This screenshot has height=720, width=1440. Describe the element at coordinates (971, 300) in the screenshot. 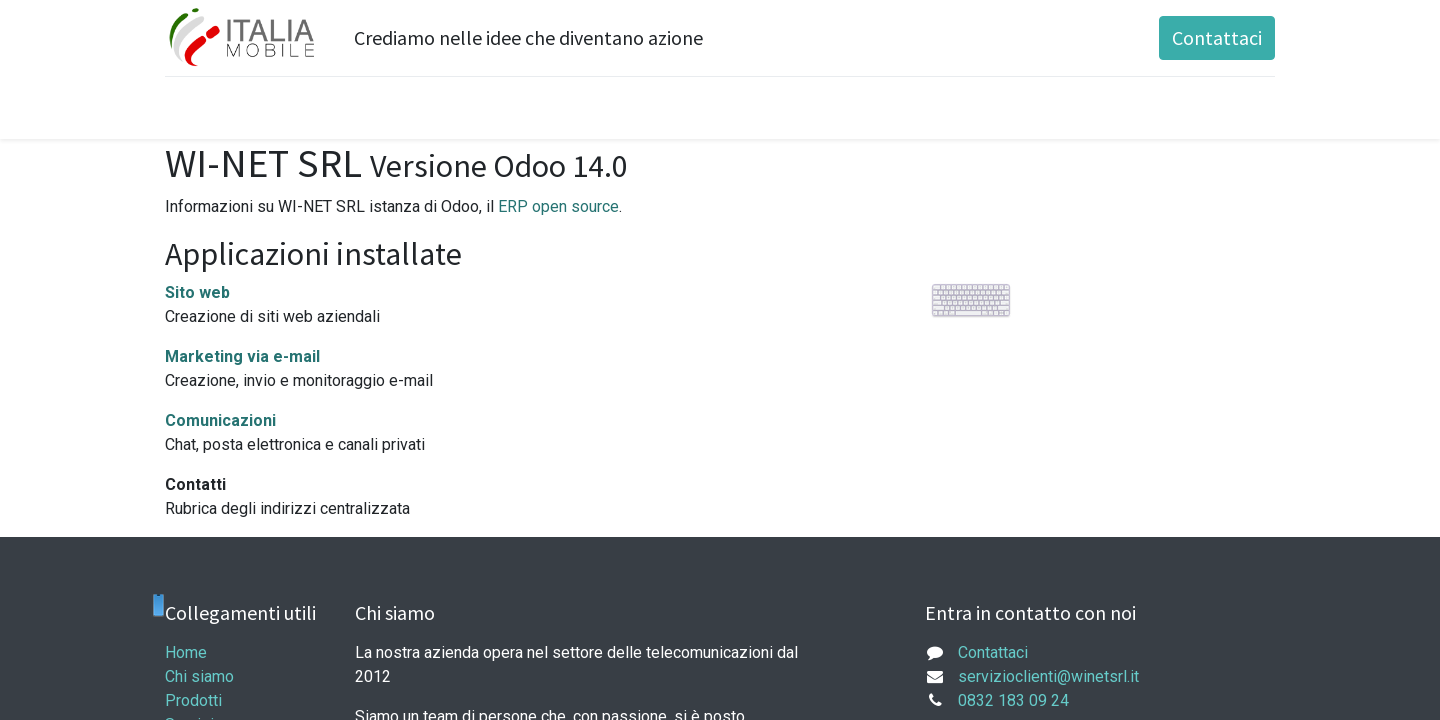

I see `connect a bluetooth keyboard` at that location.